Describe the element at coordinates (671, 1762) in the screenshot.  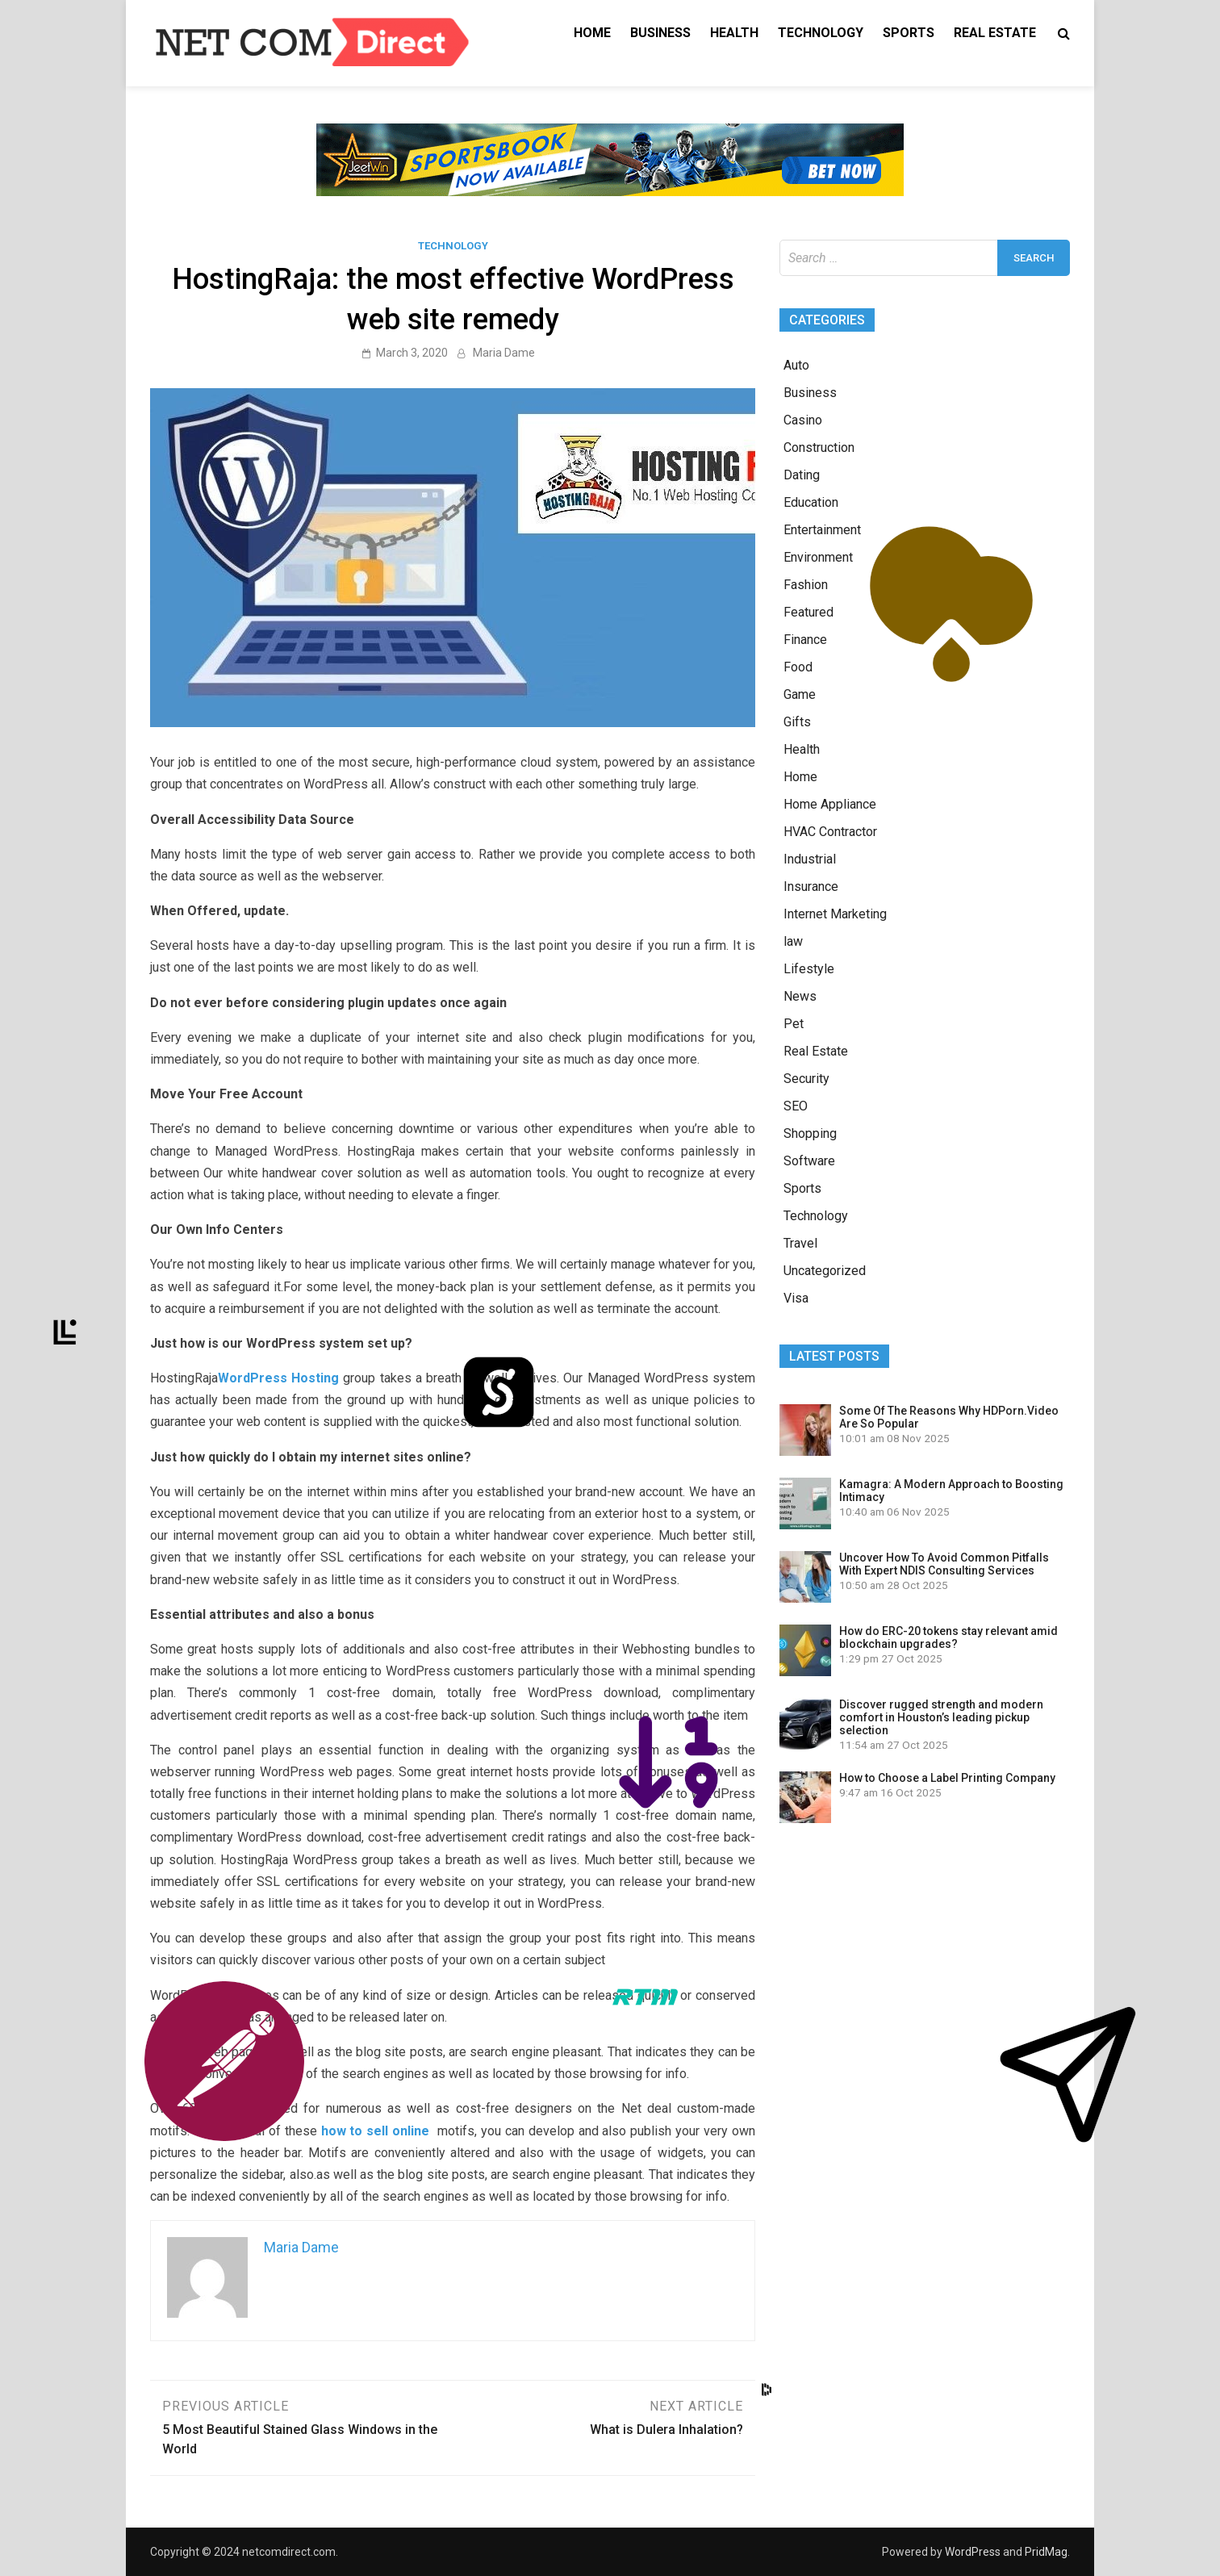
I see `sort items in ascending numerical order` at that location.